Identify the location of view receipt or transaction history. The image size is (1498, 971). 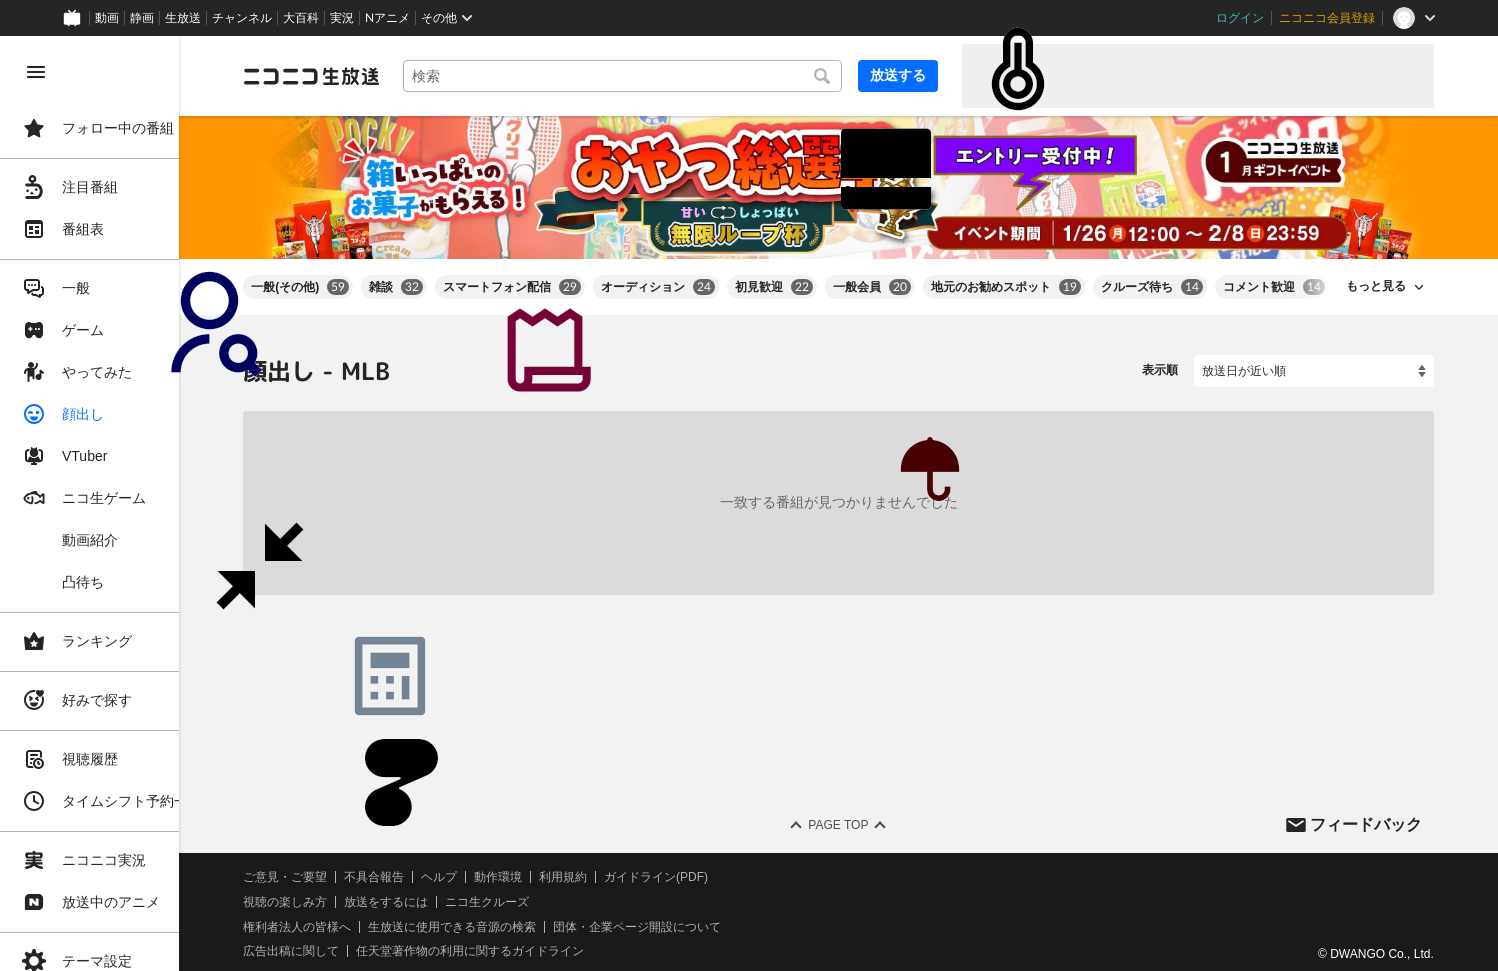
(545, 350).